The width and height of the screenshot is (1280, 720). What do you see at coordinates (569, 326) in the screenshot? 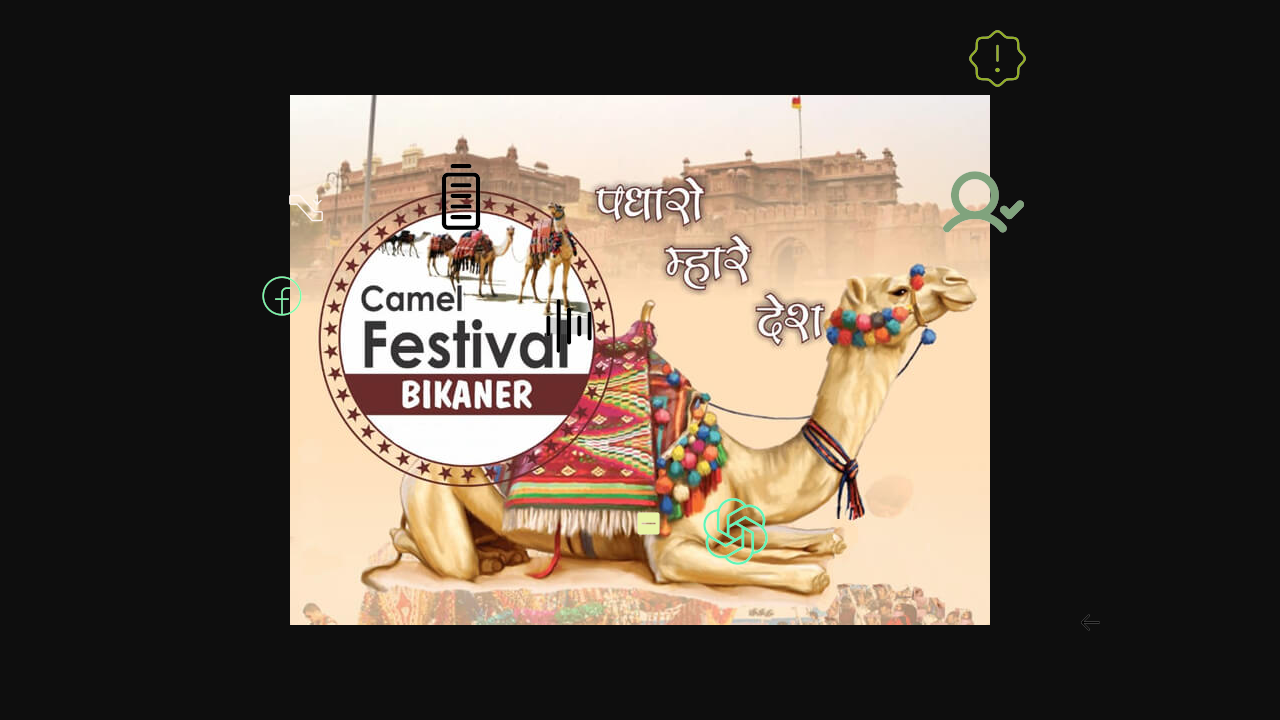
I see `audio or sound visualization` at bounding box center [569, 326].